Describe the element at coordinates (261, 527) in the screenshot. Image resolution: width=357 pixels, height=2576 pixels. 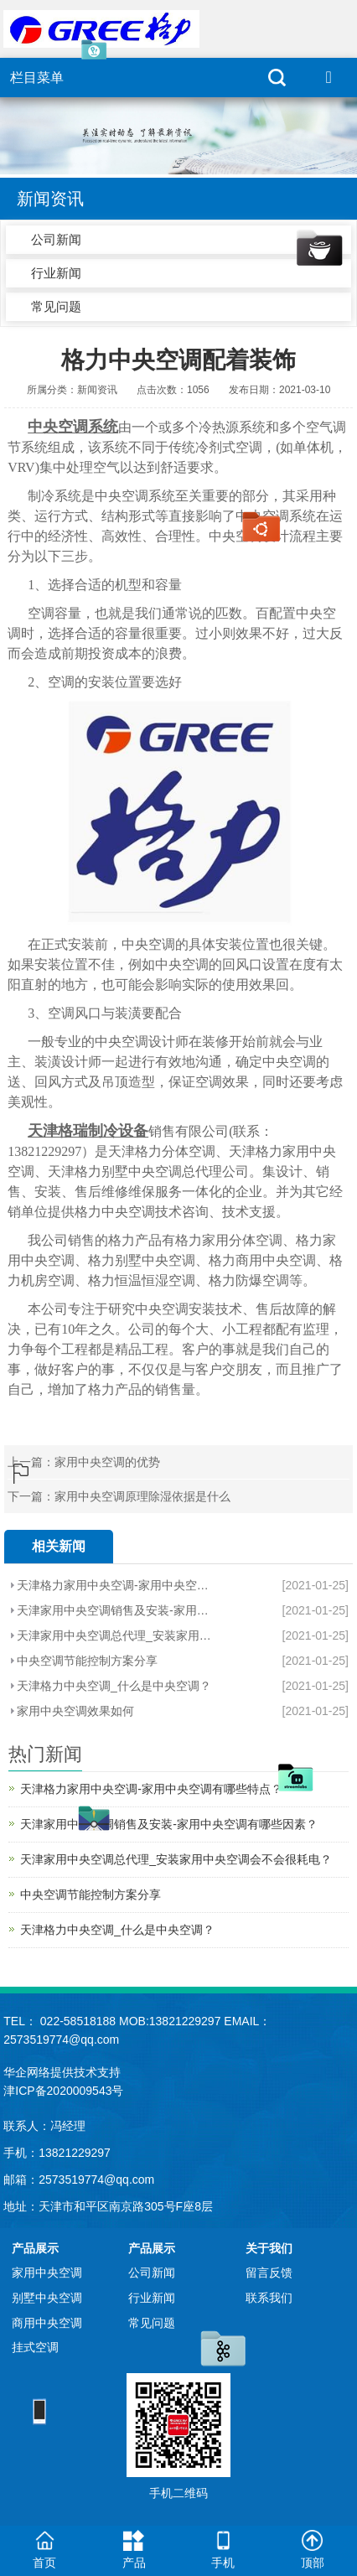
I see `open ubuntu system folder` at that location.